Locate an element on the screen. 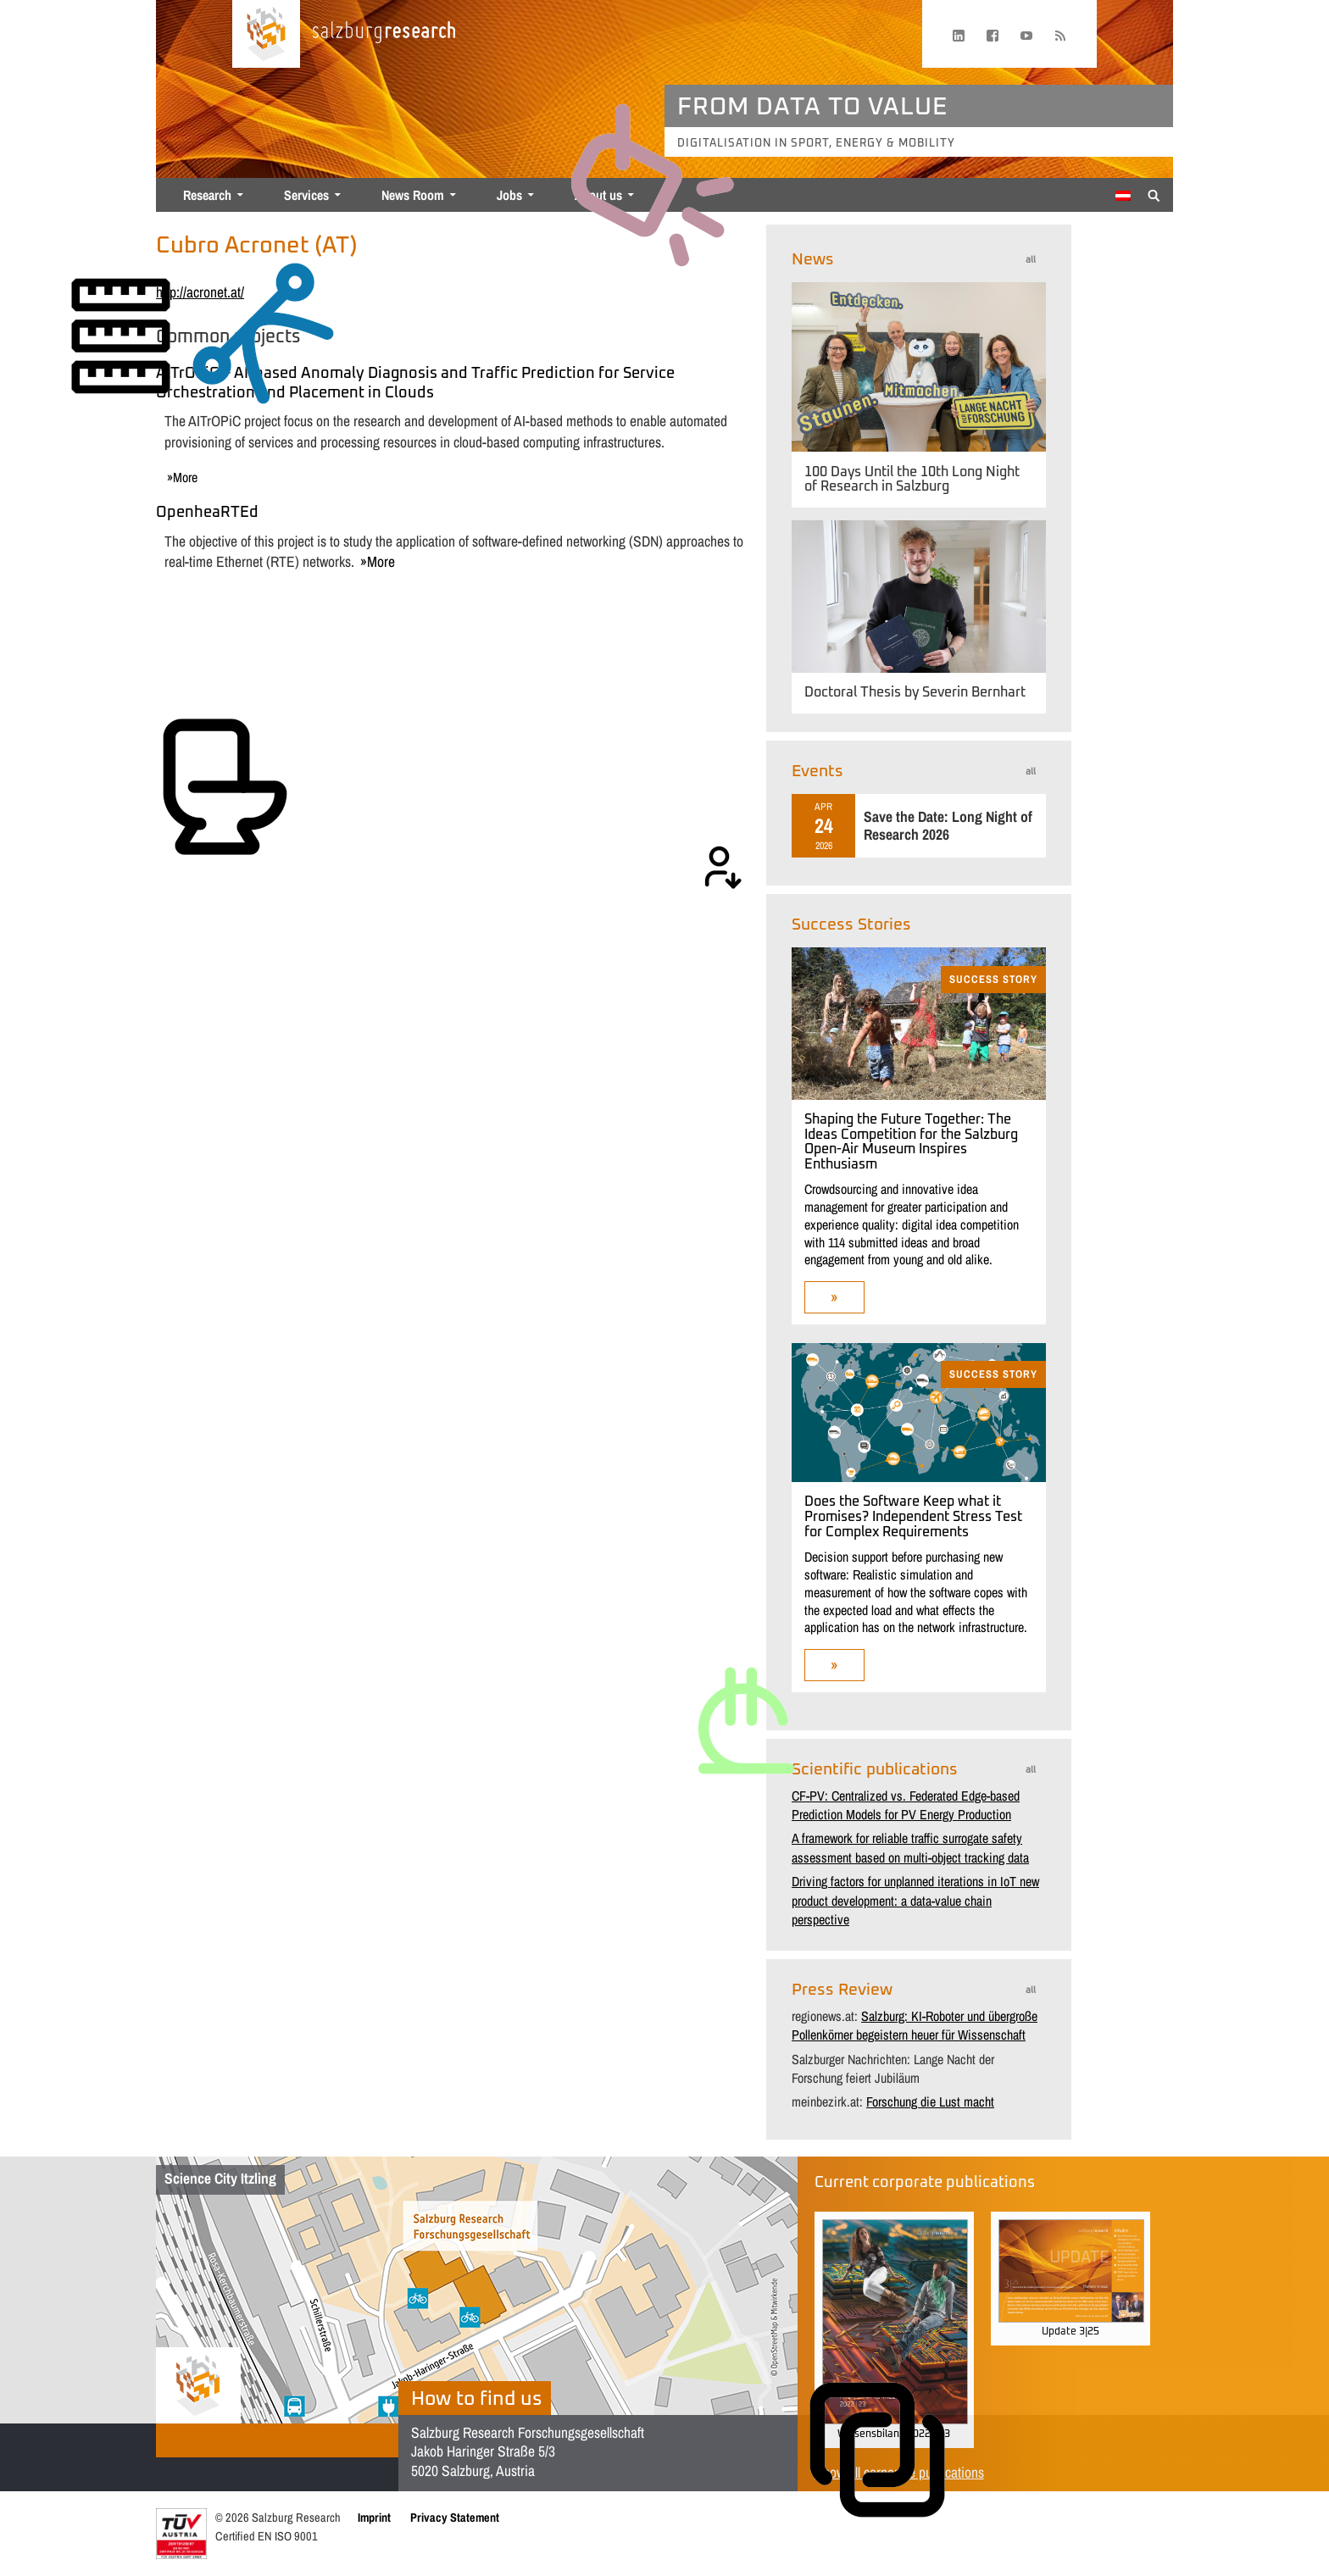 The width and height of the screenshot is (1329, 2576). view linked or connected layers is located at coordinates (877, 2450).